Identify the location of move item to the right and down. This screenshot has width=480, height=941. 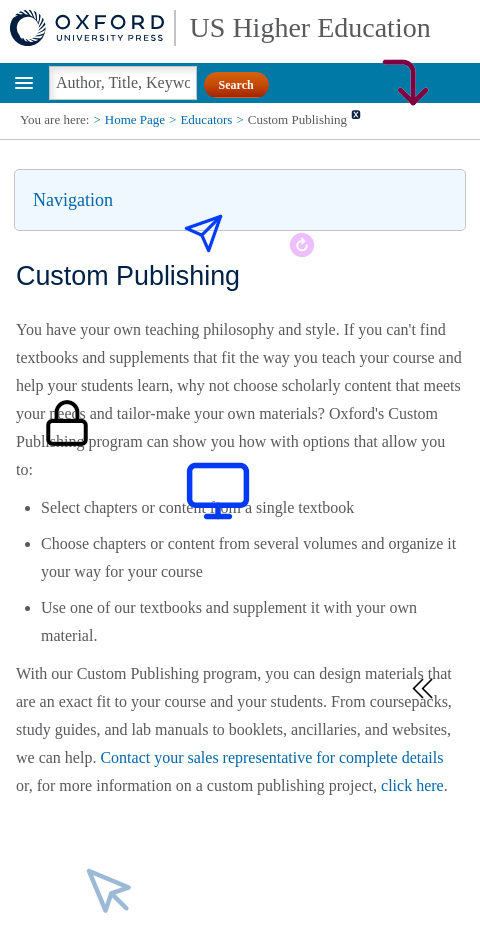
(405, 82).